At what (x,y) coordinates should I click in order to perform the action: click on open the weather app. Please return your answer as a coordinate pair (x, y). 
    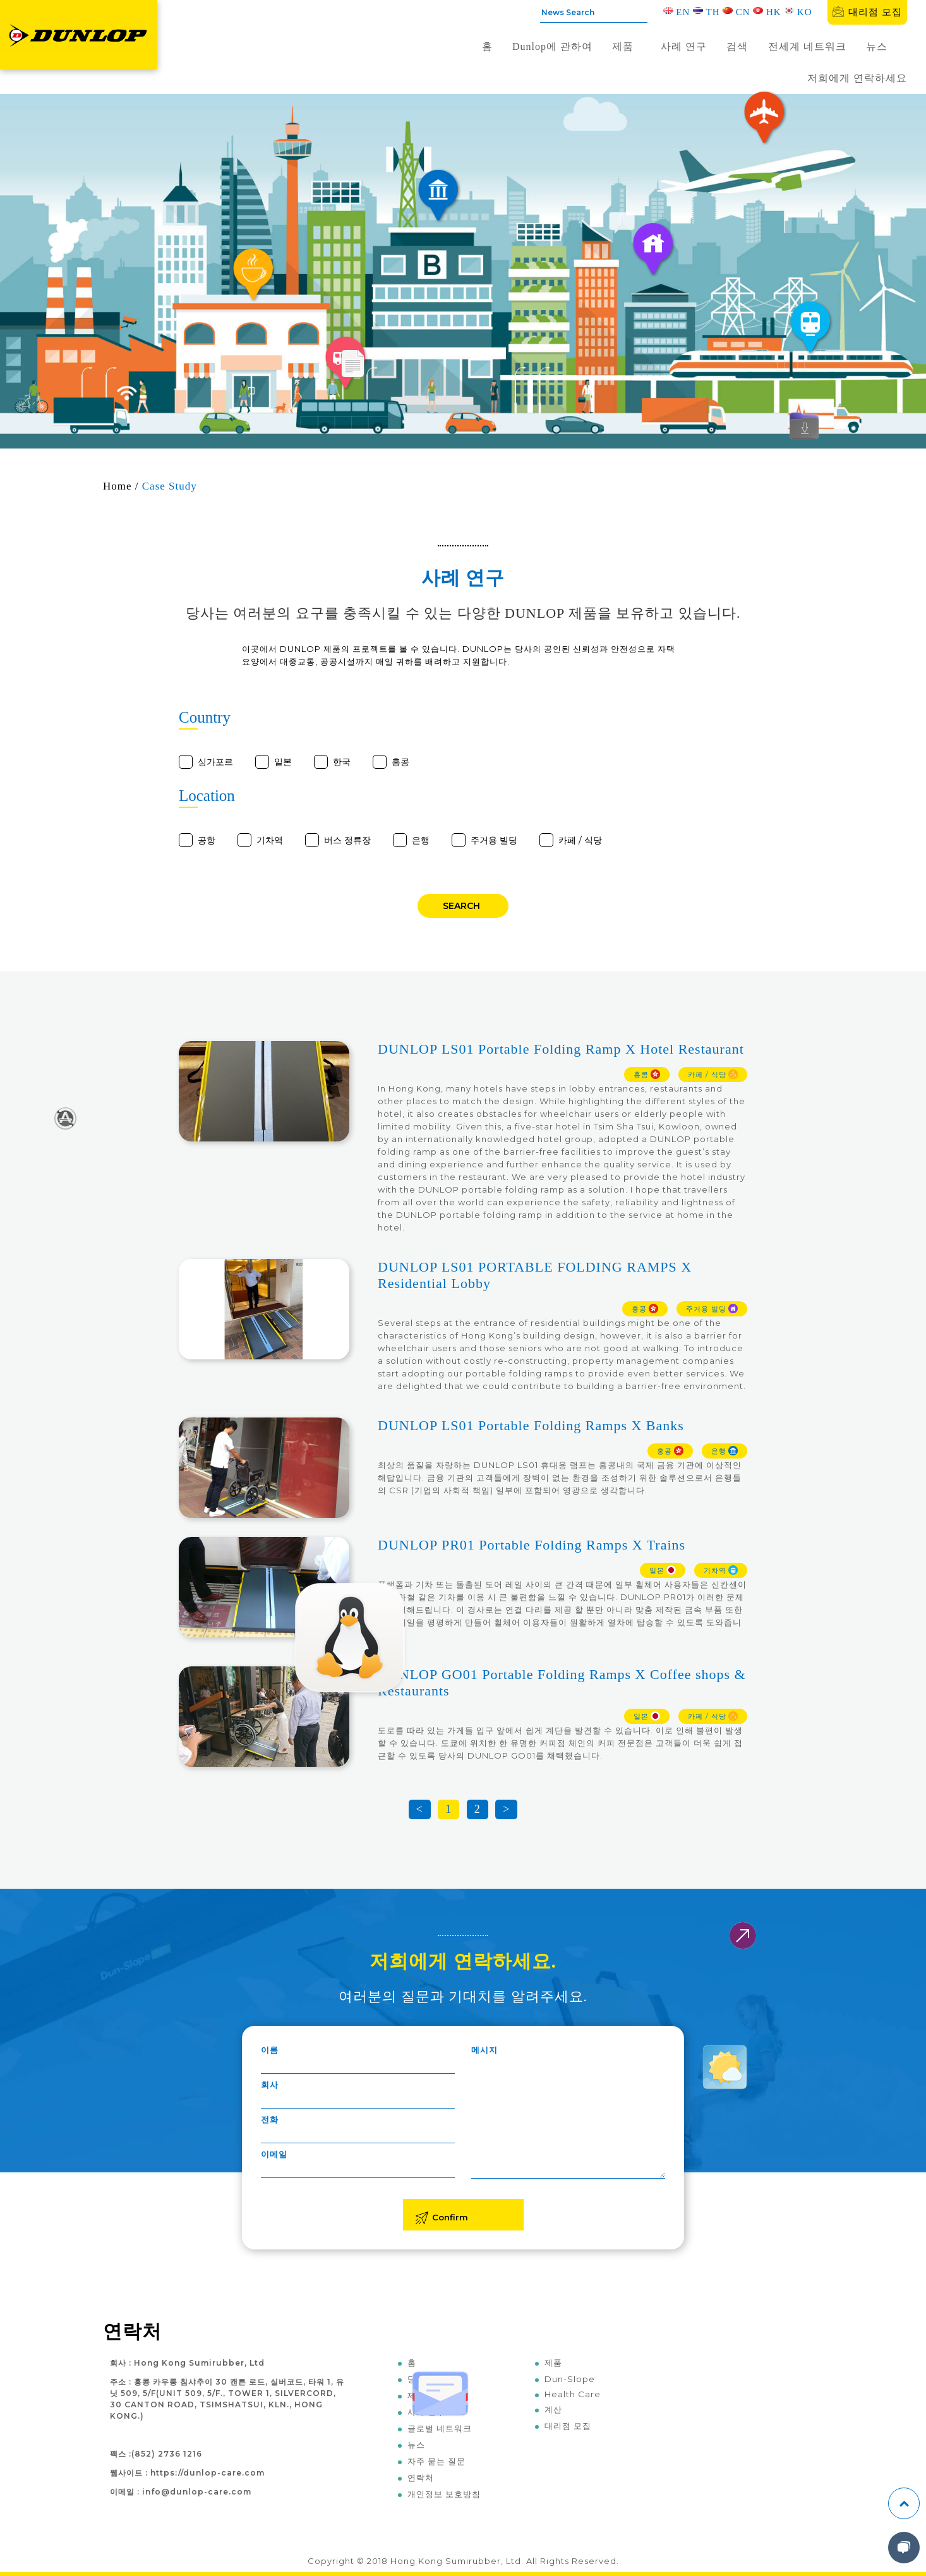
    Looking at the image, I should click on (725, 2067).